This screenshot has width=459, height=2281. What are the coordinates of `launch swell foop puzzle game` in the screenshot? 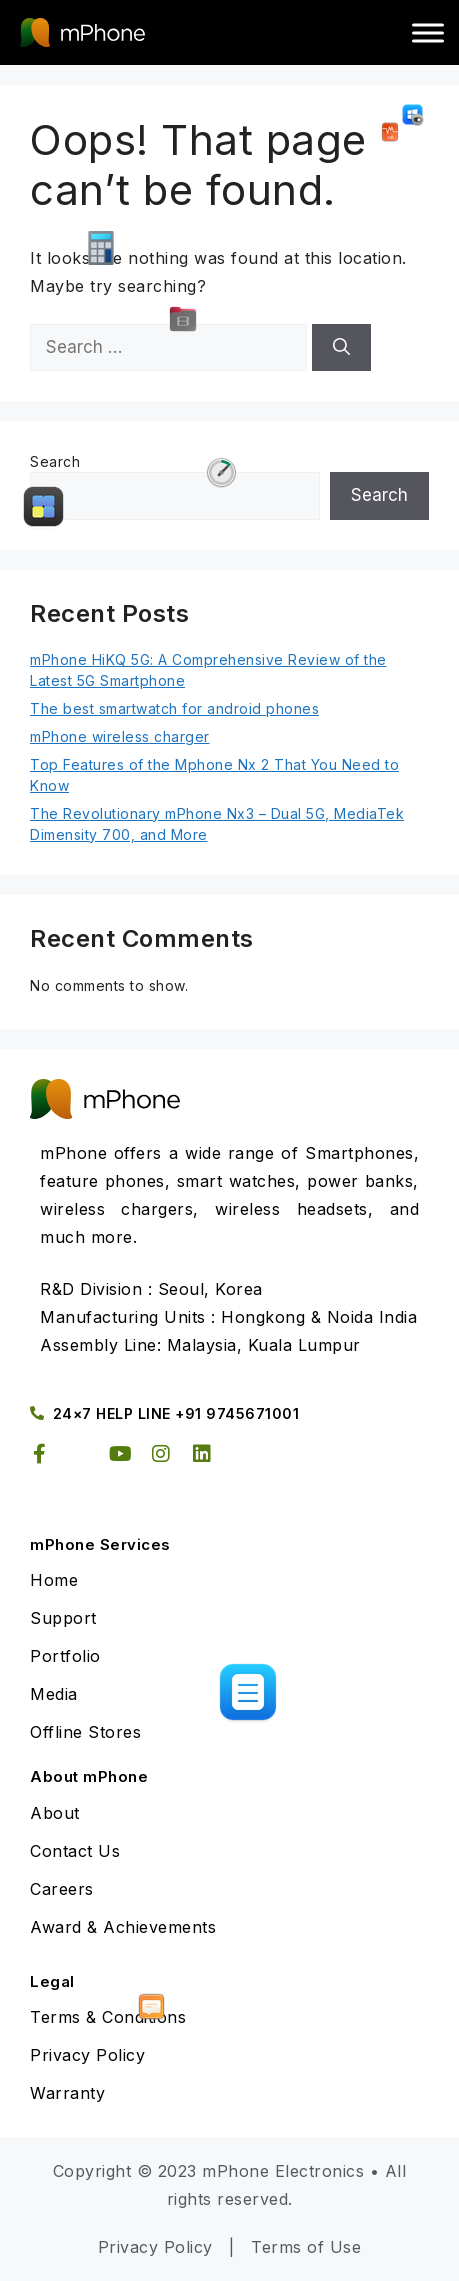 It's located at (43, 506).